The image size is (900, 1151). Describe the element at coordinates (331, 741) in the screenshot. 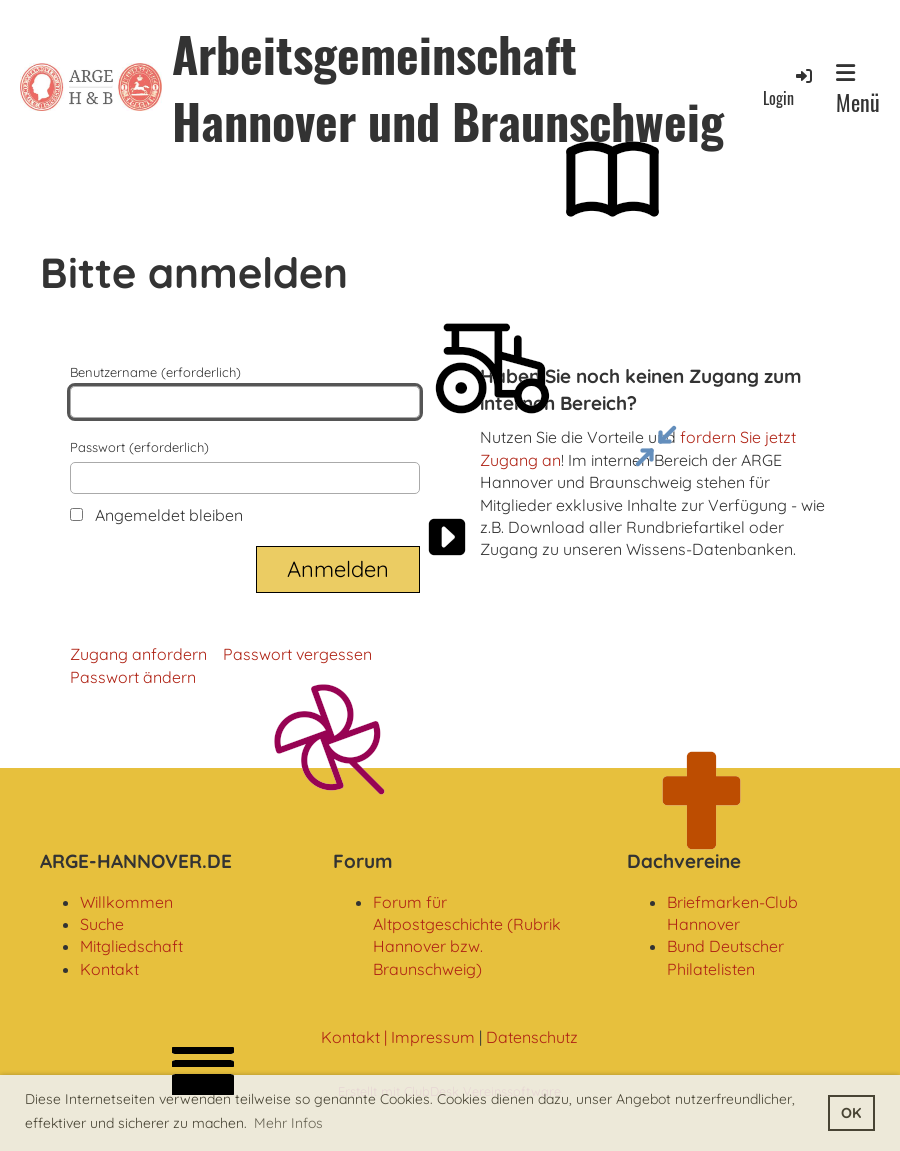

I see `indicates a playful or fun feature` at that location.